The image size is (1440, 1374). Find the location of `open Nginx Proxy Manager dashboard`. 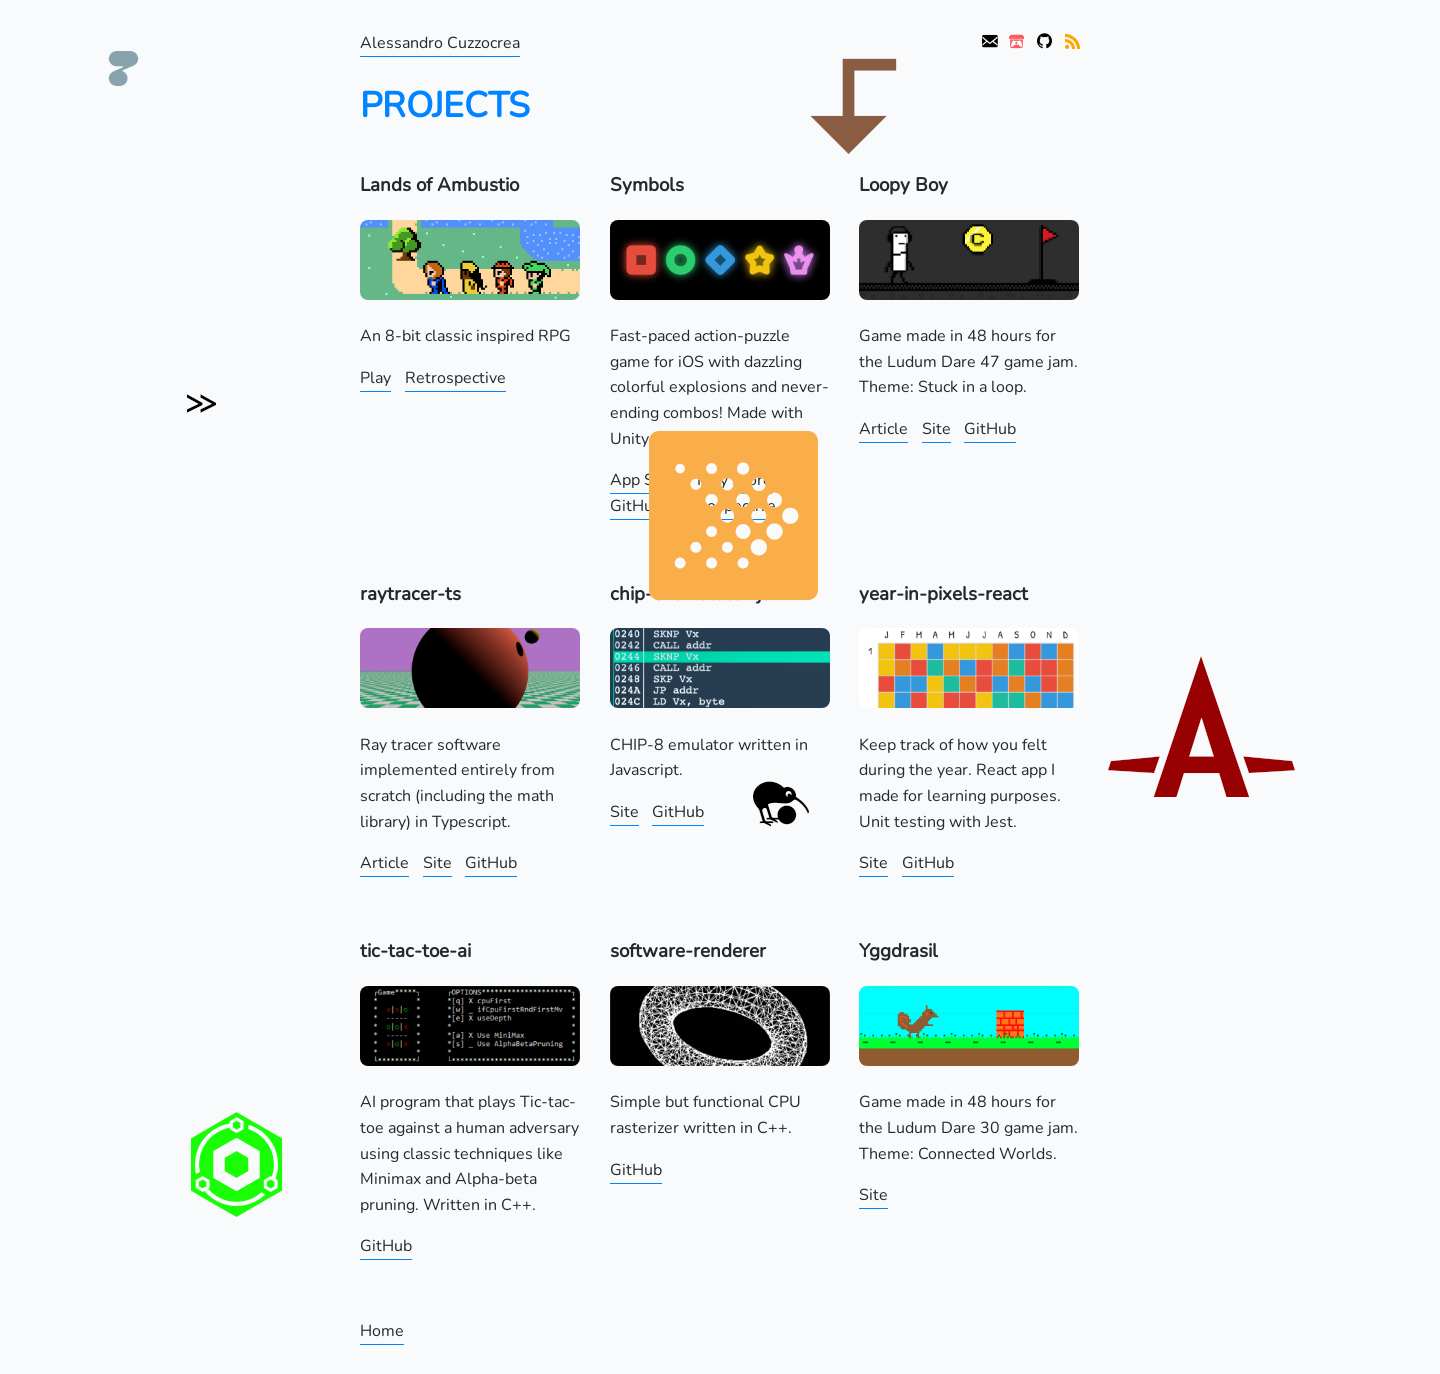

open Nginx Proxy Manager dashboard is located at coordinates (236, 1164).